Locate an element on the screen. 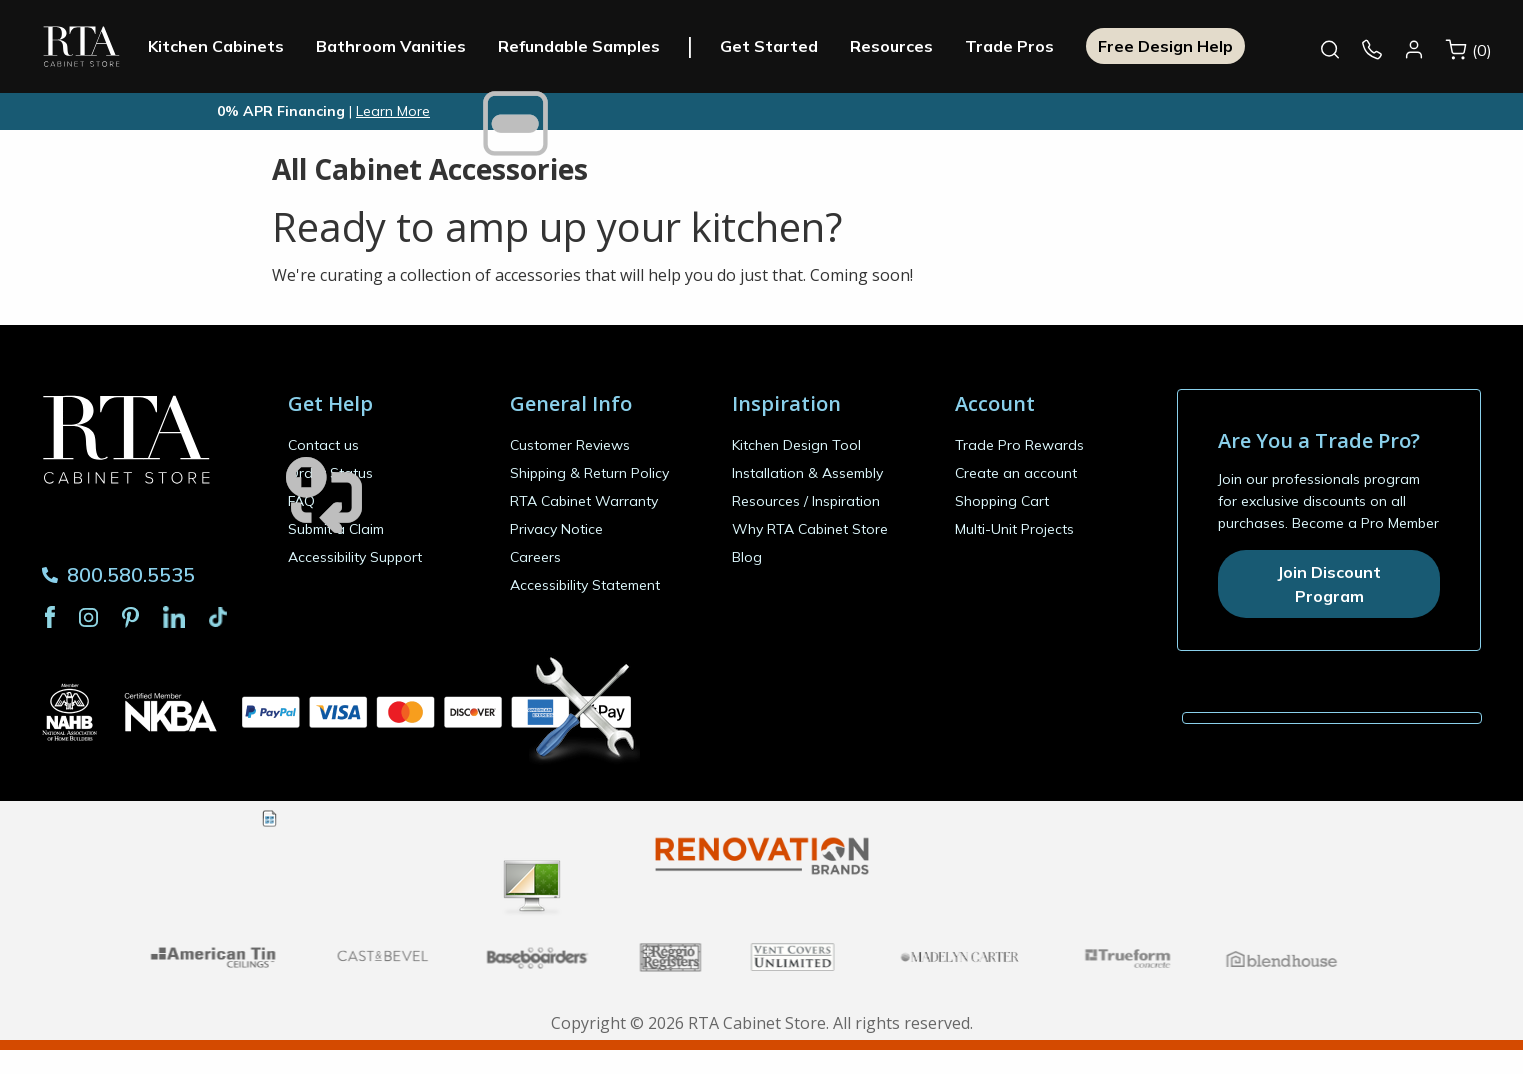  repeat current song in playlist is located at coordinates (326, 497).